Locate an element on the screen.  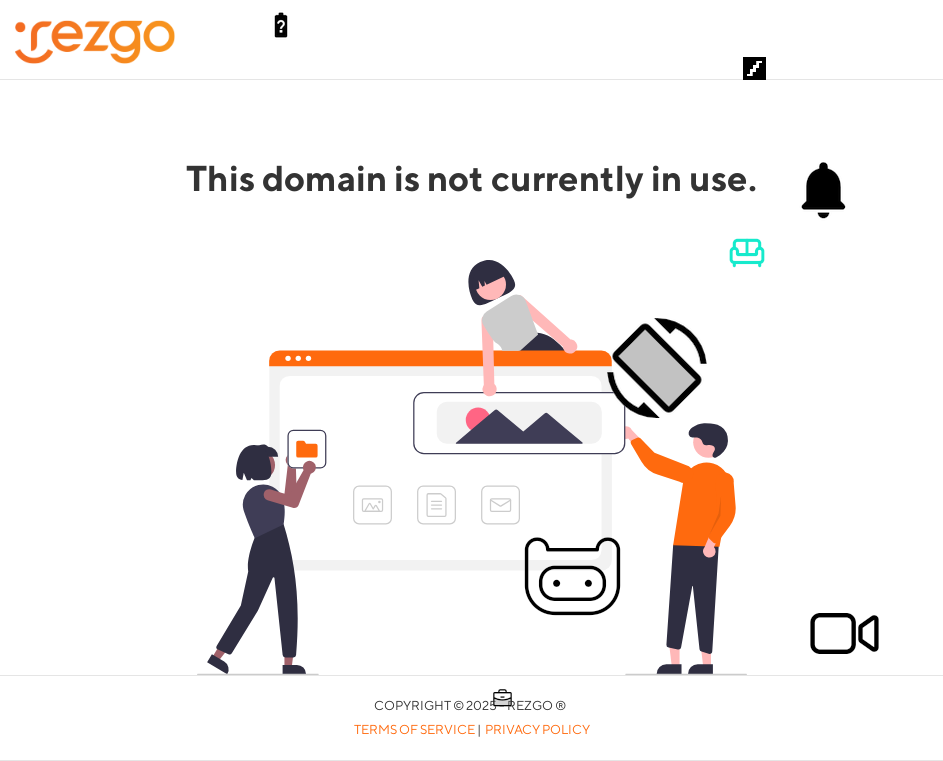
toggle screen rotation on or off is located at coordinates (657, 368).